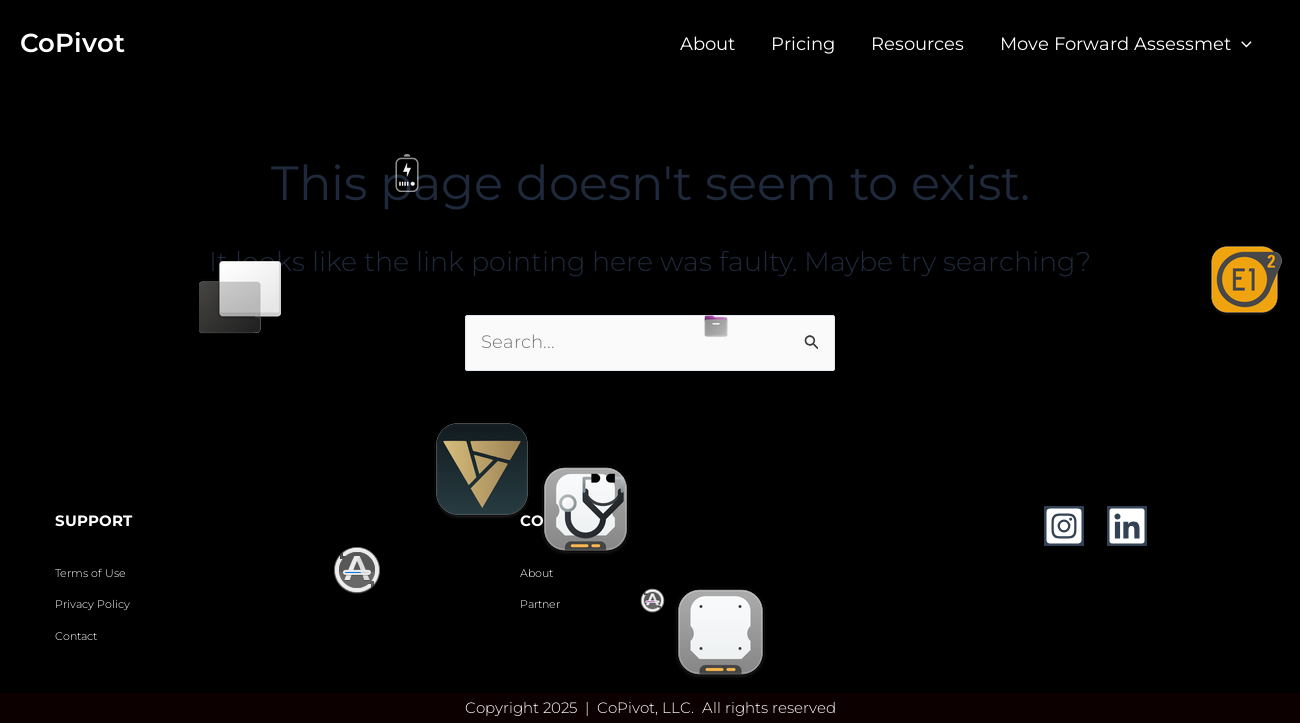 The image size is (1300, 723). What do you see at coordinates (407, 173) in the screenshot?
I see `battery connected to uninterruptible power supply (UPS)` at bounding box center [407, 173].